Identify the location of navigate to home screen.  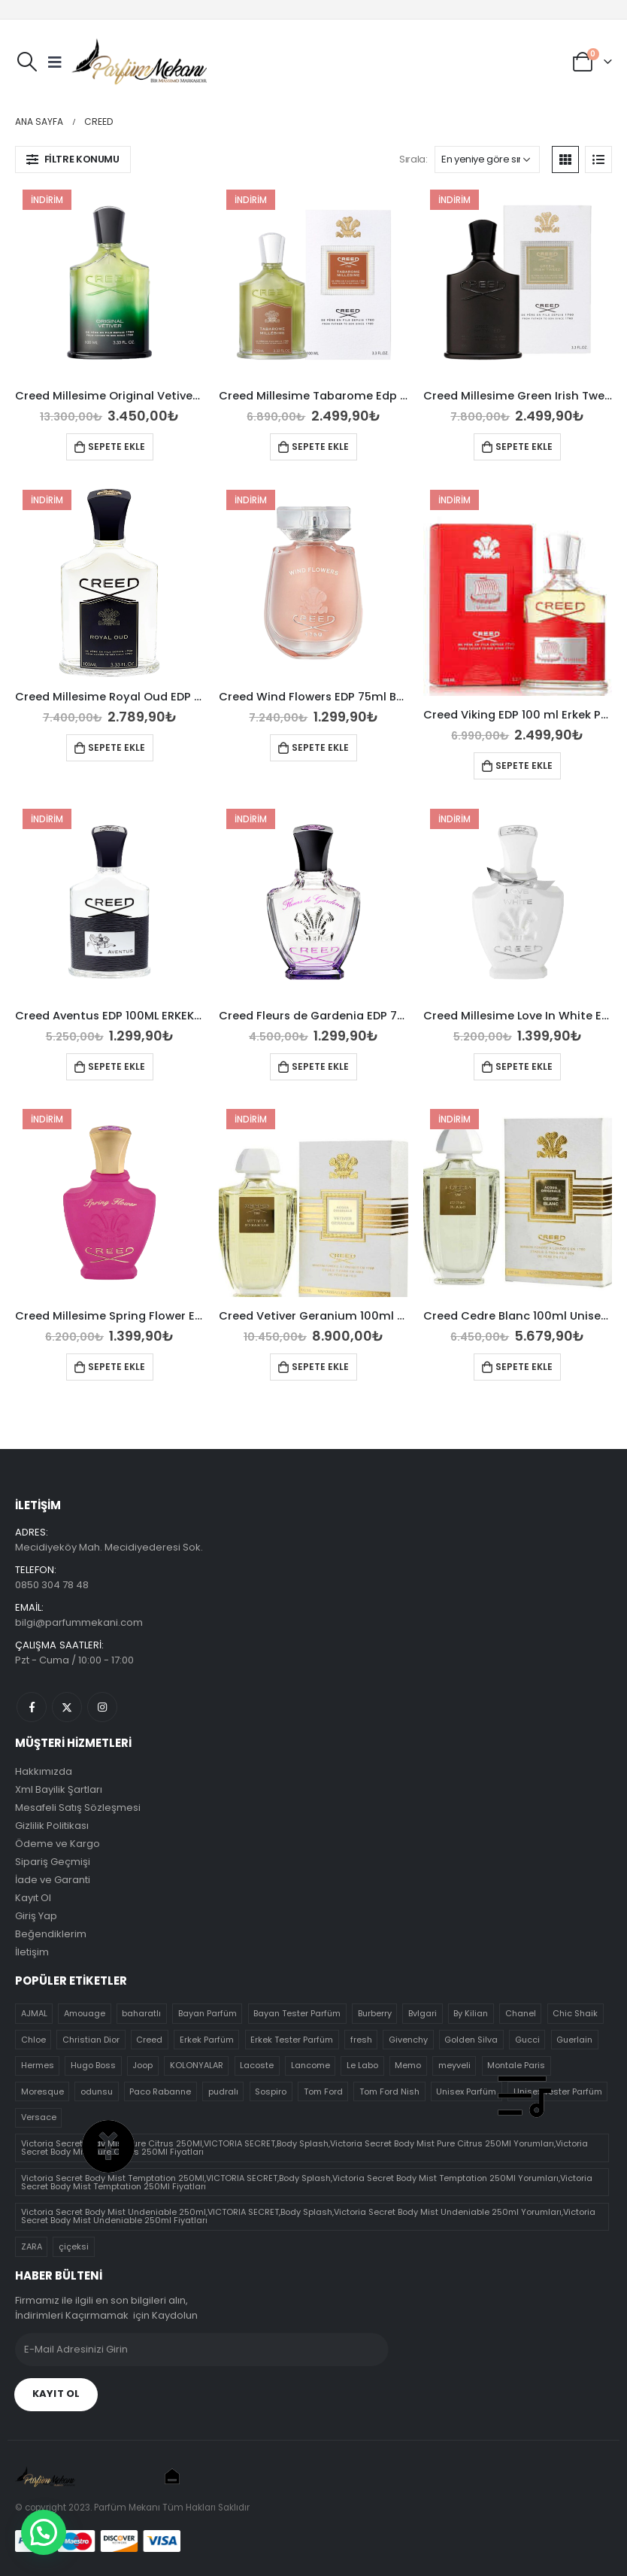
(172, 2477).